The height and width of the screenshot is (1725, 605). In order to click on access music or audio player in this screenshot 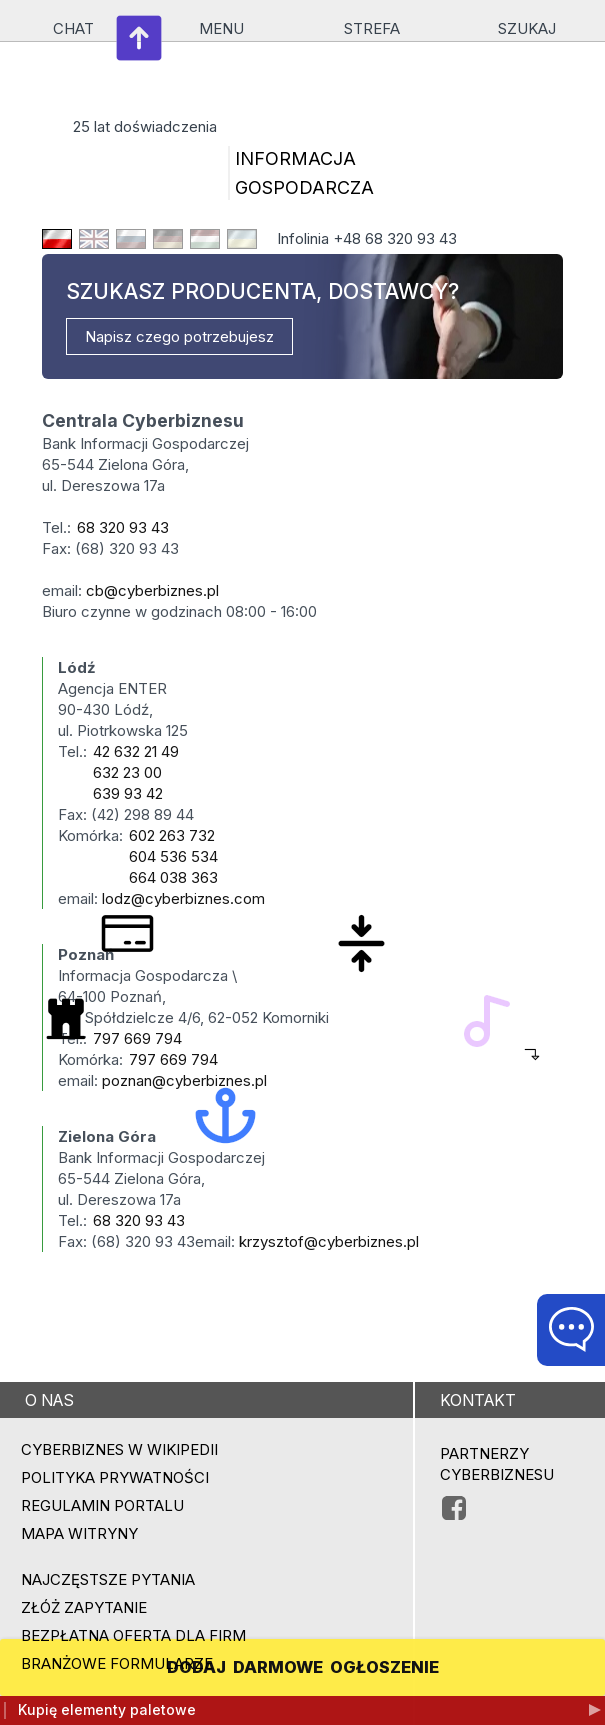, I will do `click(487, 1020)`.